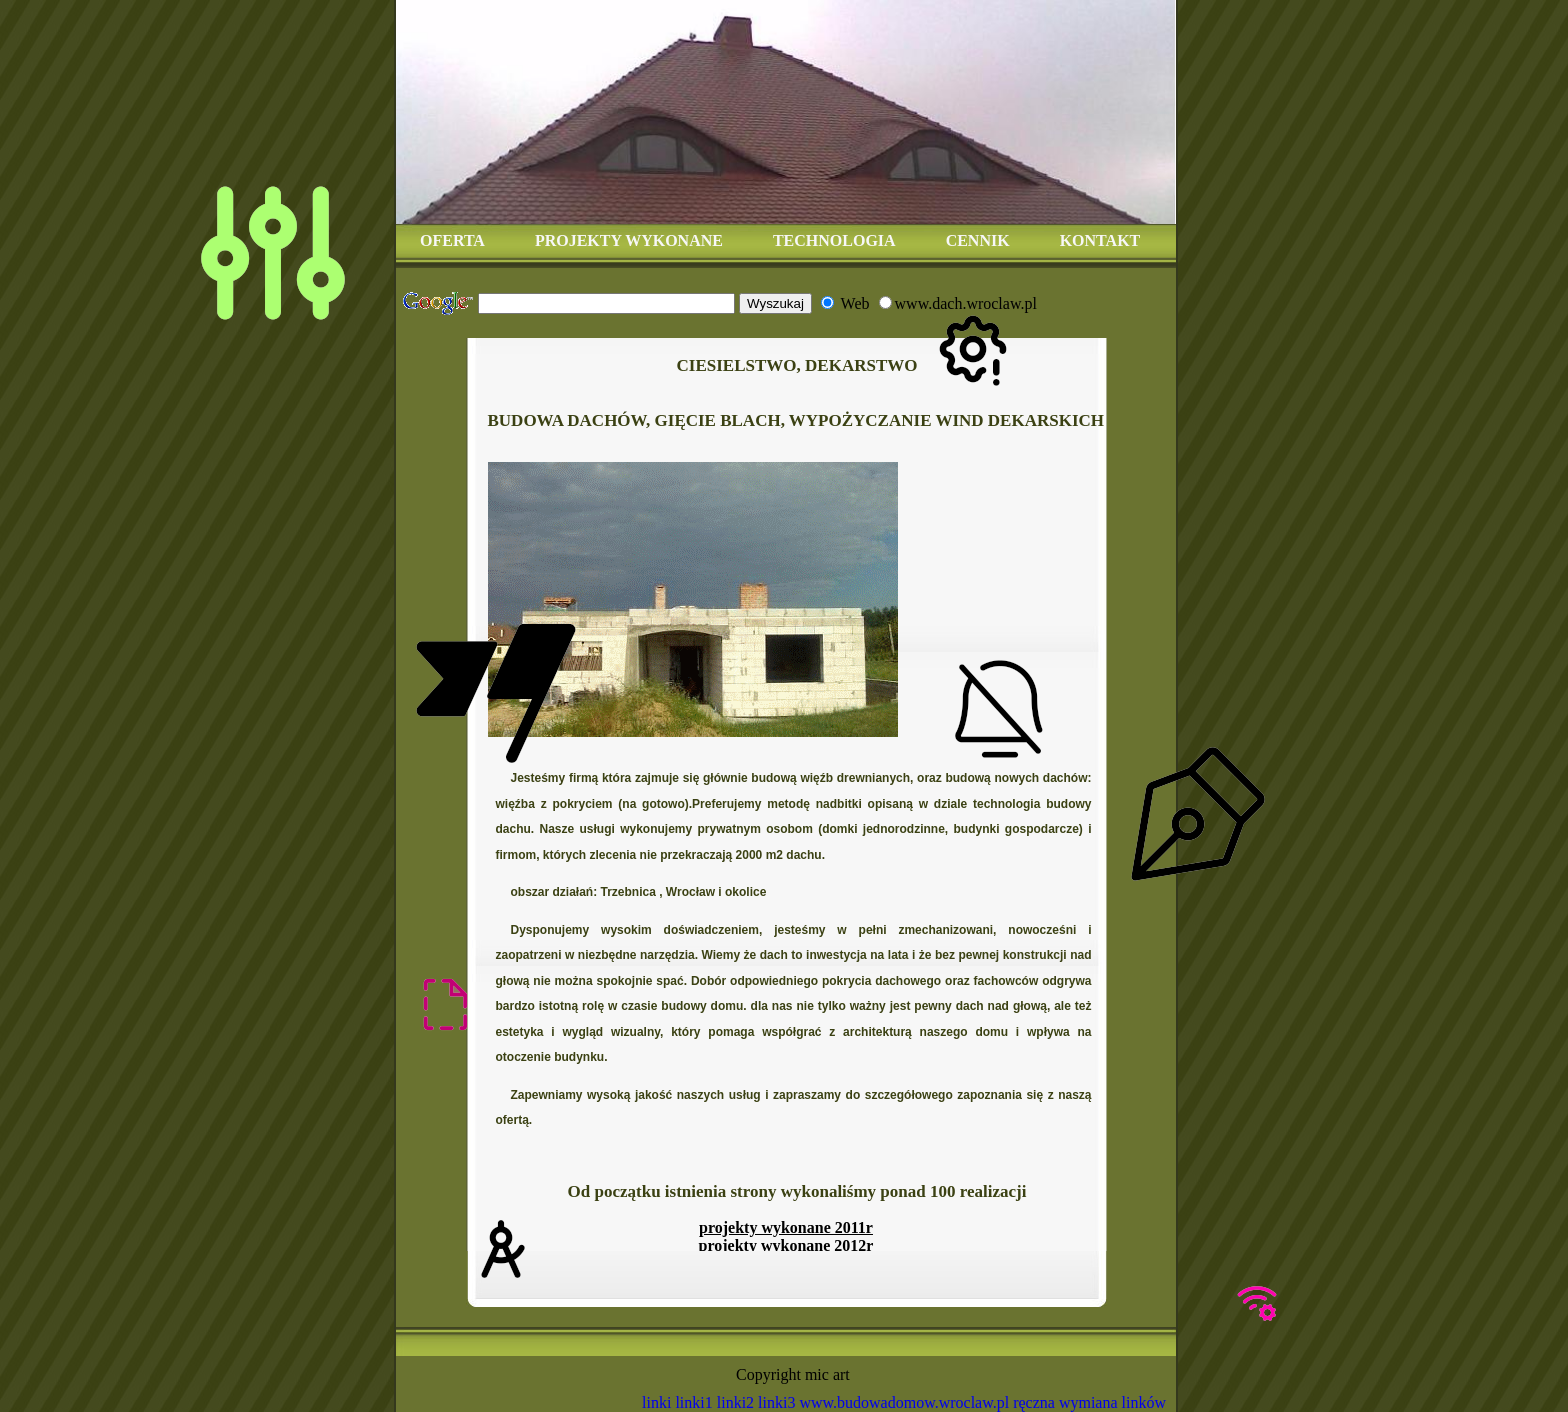  What do you see at coordinates (445, 1004) in the screenshot?
I see `indicates a draft or incomplete file` at bounding box center [445, 1004].